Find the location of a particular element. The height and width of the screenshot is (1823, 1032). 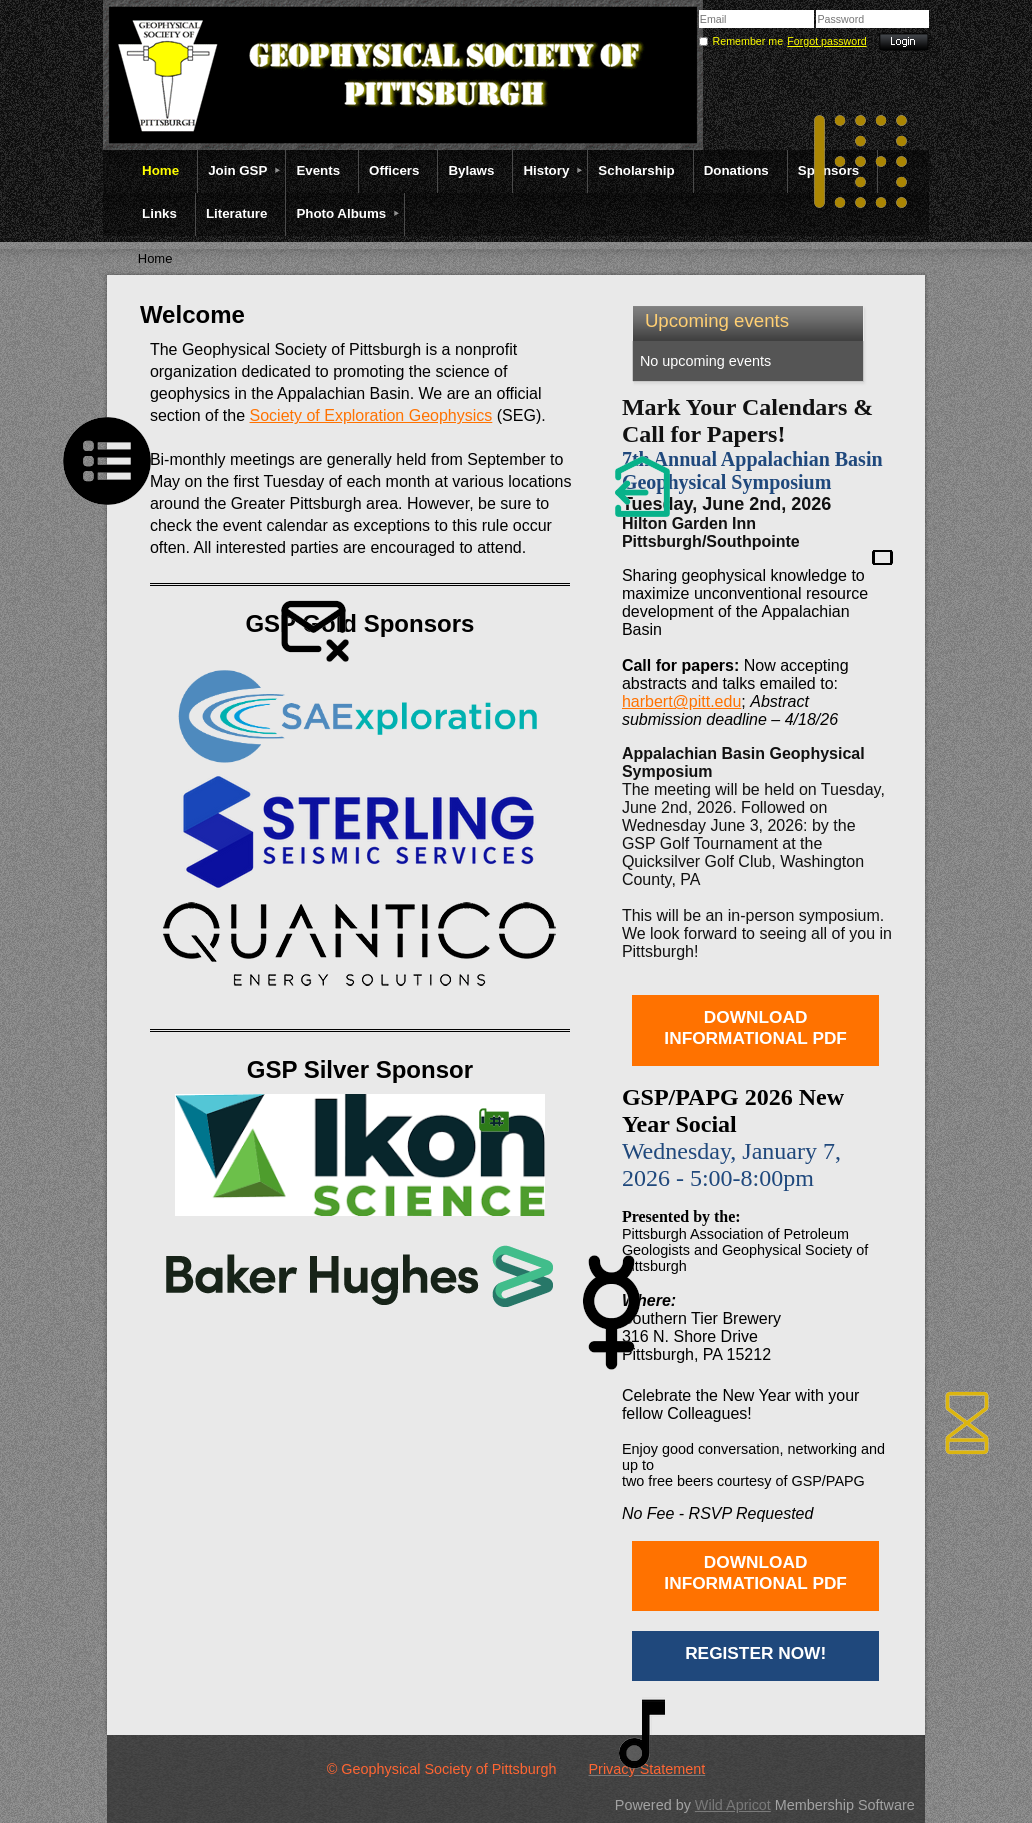

apply left border to selected cells is located at coordinates (860, 161).